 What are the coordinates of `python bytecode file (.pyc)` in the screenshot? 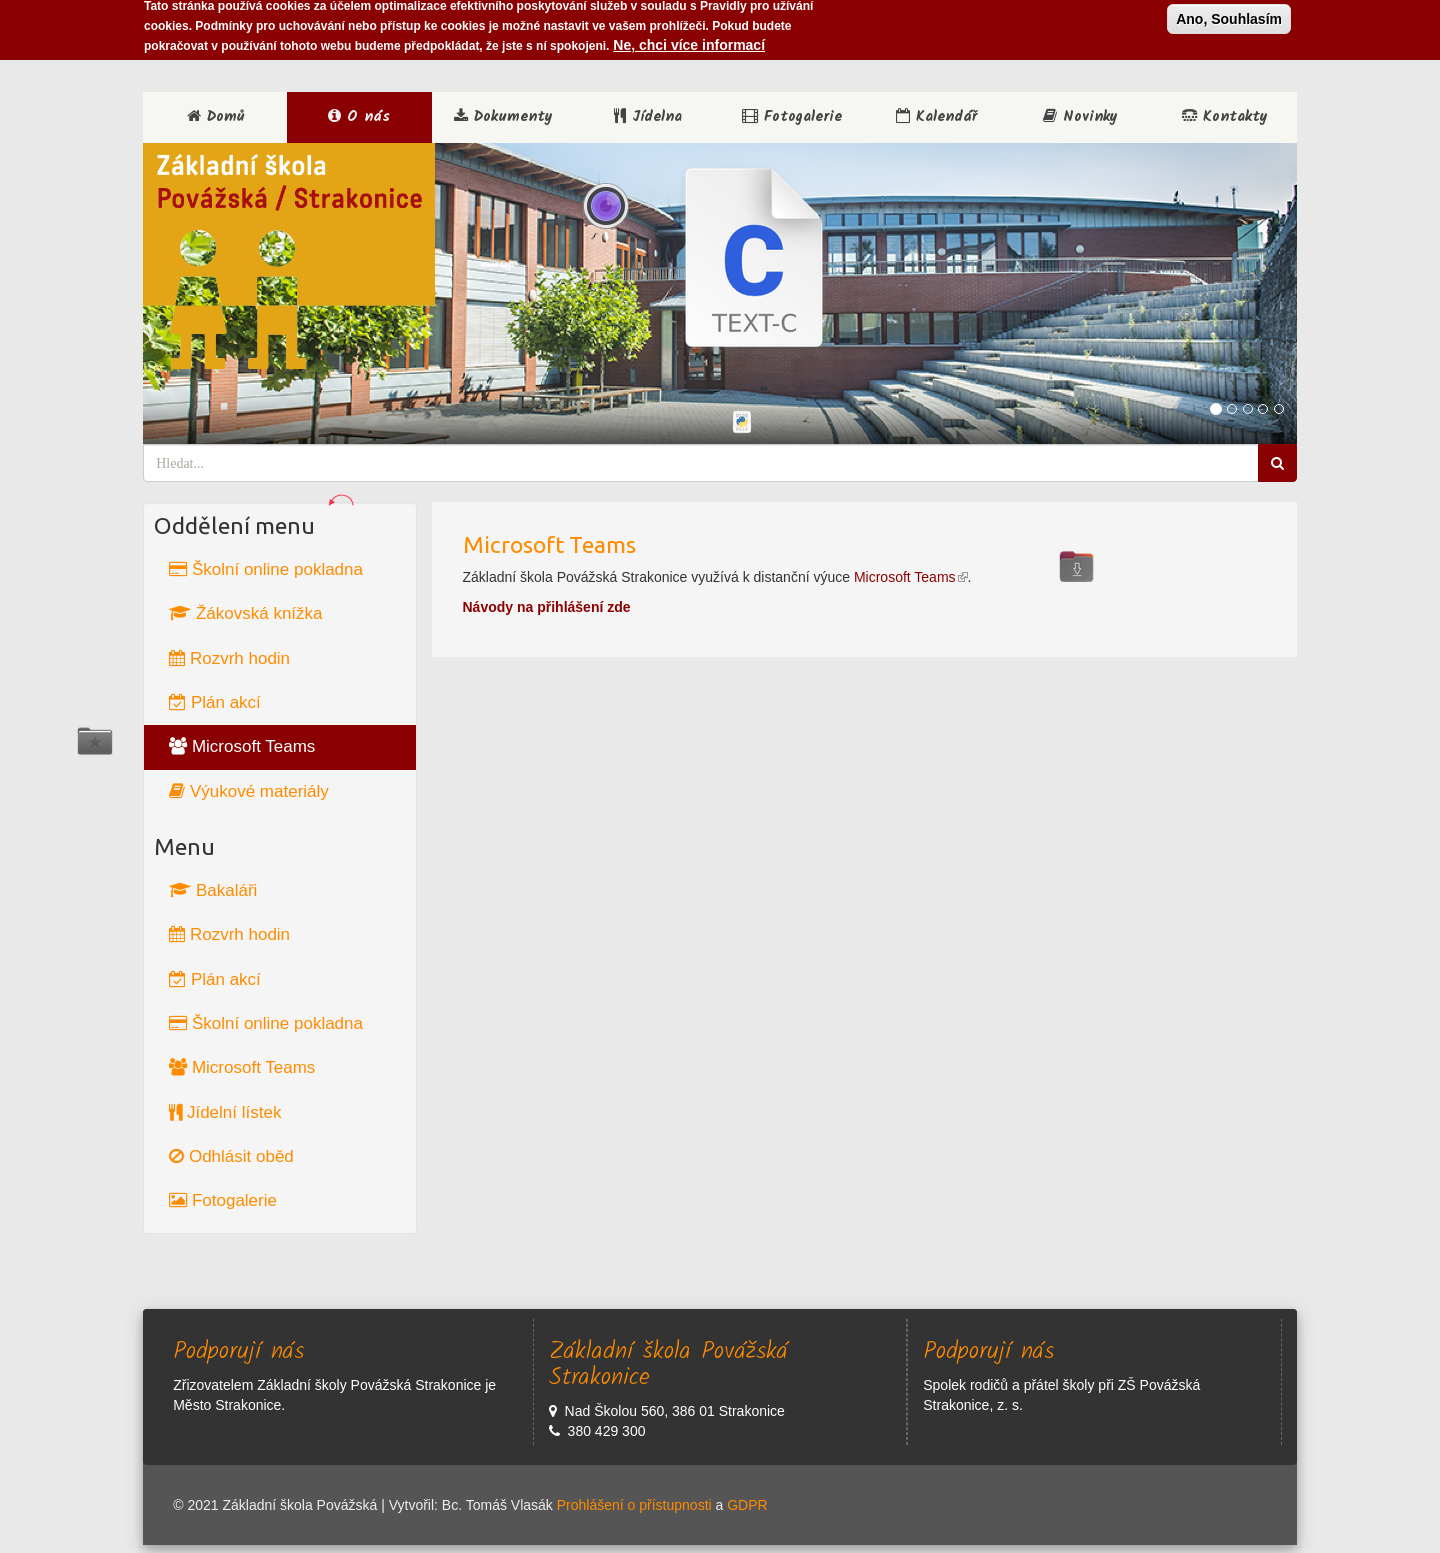 It's located at (742, 422).